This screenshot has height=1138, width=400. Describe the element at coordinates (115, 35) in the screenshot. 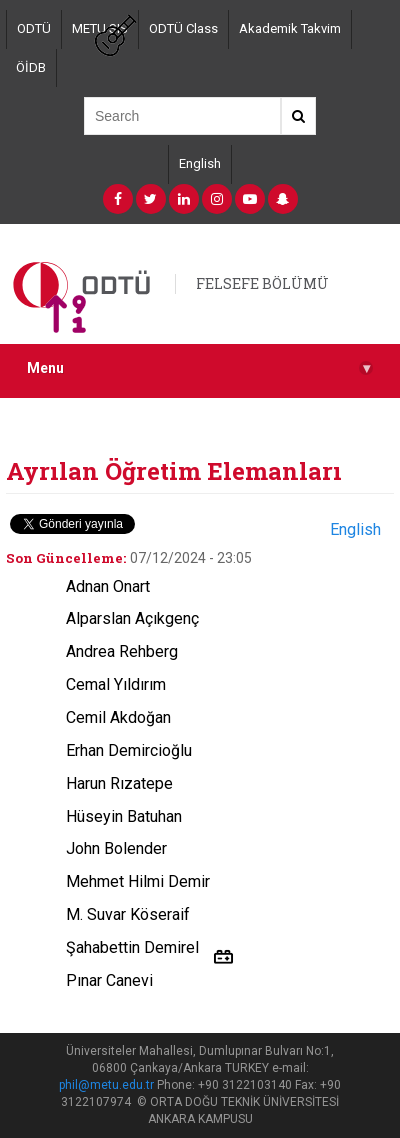

I see `access music or audio settings` at that location.